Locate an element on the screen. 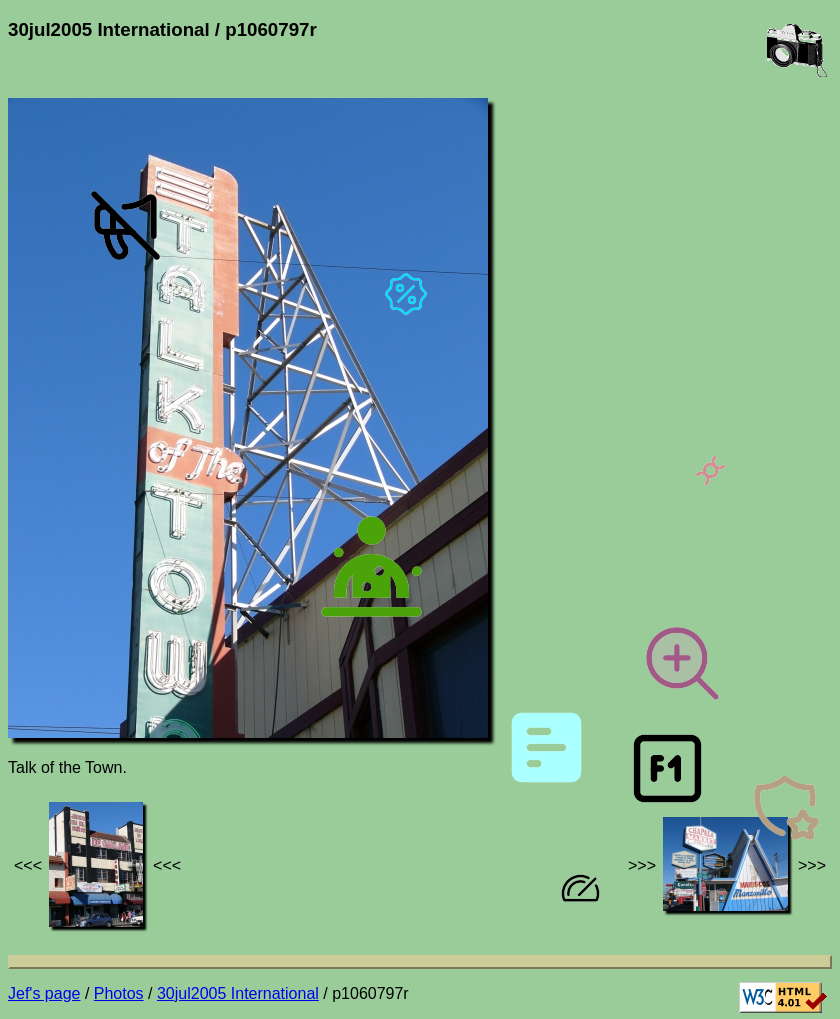 Image resolution: width=840 pixels, height=1019 pixels. zoom in on content is located at coordinates (682, 663).